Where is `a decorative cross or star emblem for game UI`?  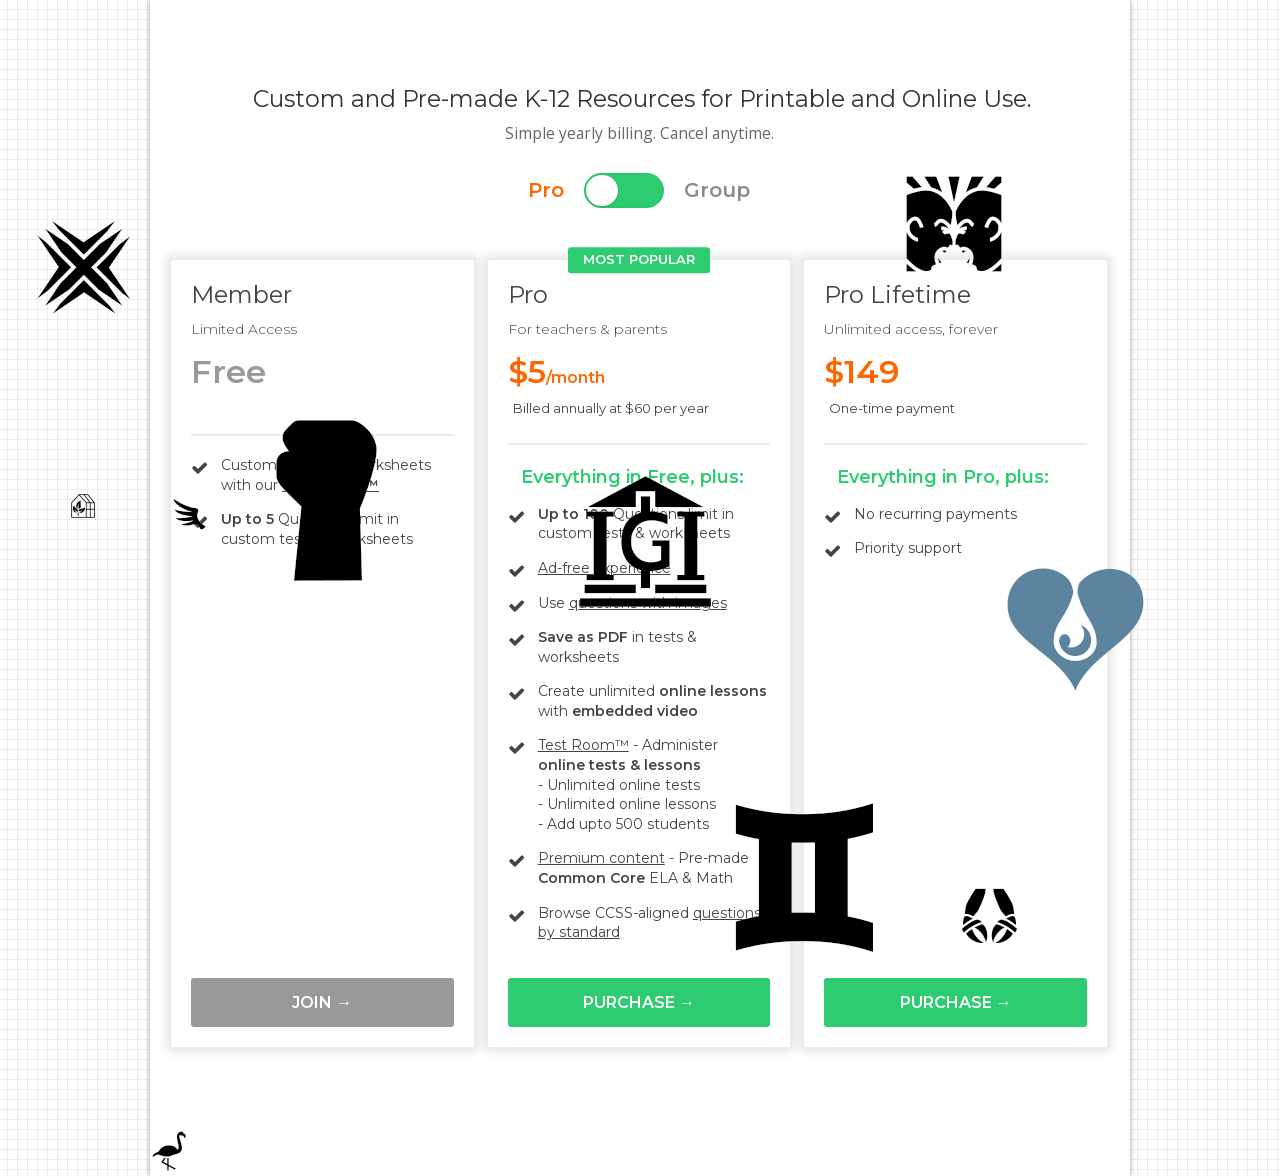
a decorative cross or star emblem for game UI is located at coordinates (83, 267).